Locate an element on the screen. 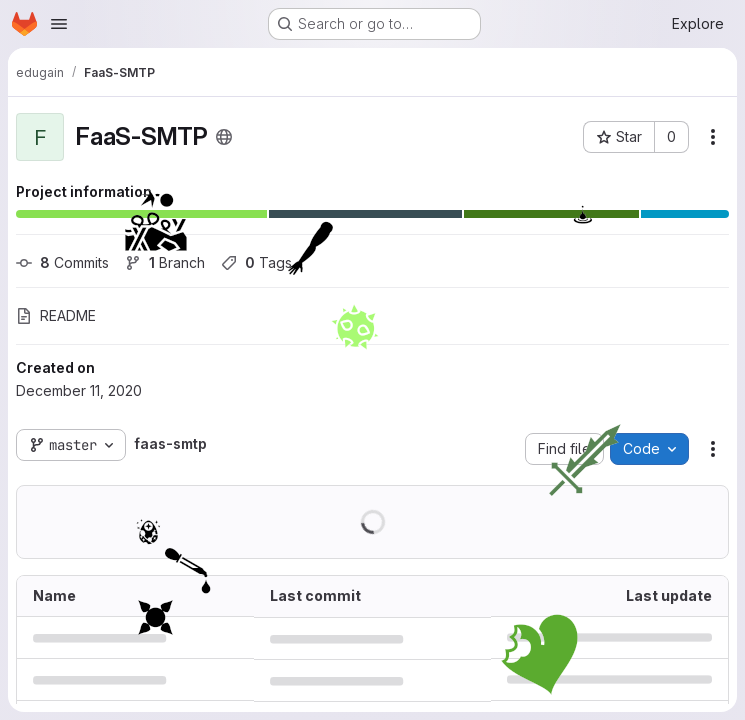 The width and height of the screenshot is (745, 720). indicates a blocked or restricted area is located at coordinates (156, 220).